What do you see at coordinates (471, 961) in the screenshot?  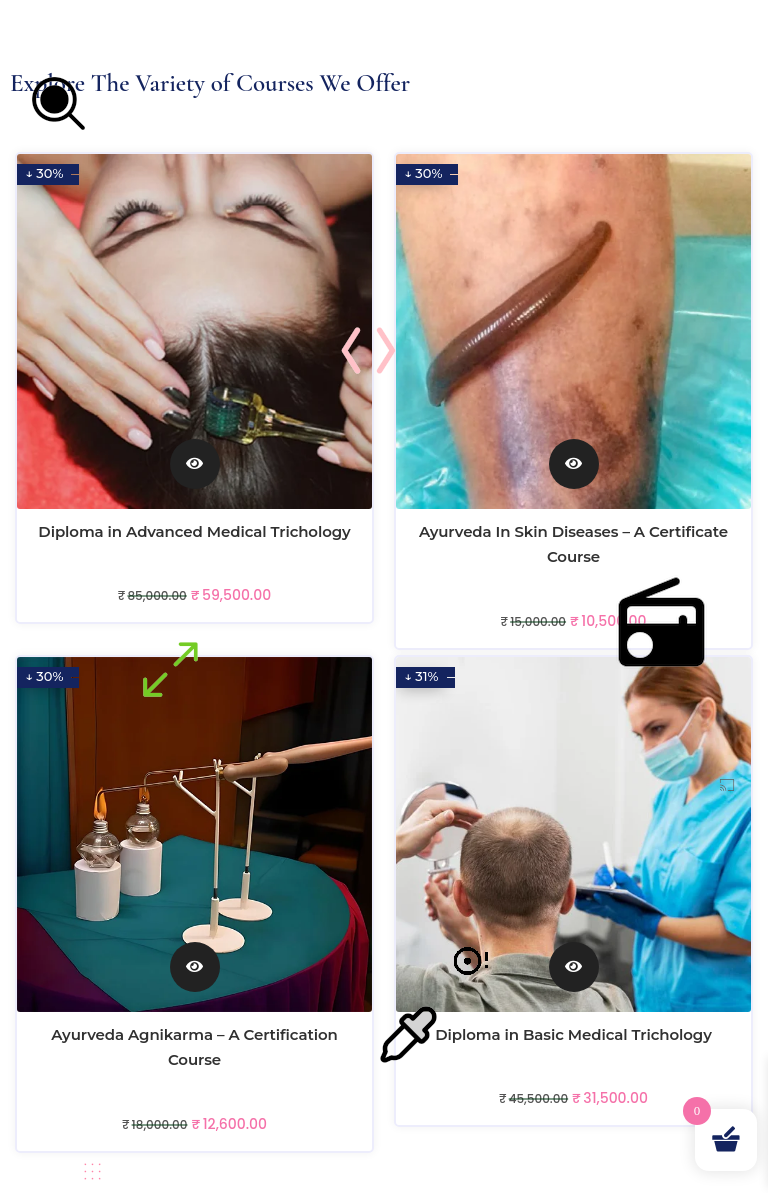 I see `indicates storage disc is full` at bounding box center [471, 961].